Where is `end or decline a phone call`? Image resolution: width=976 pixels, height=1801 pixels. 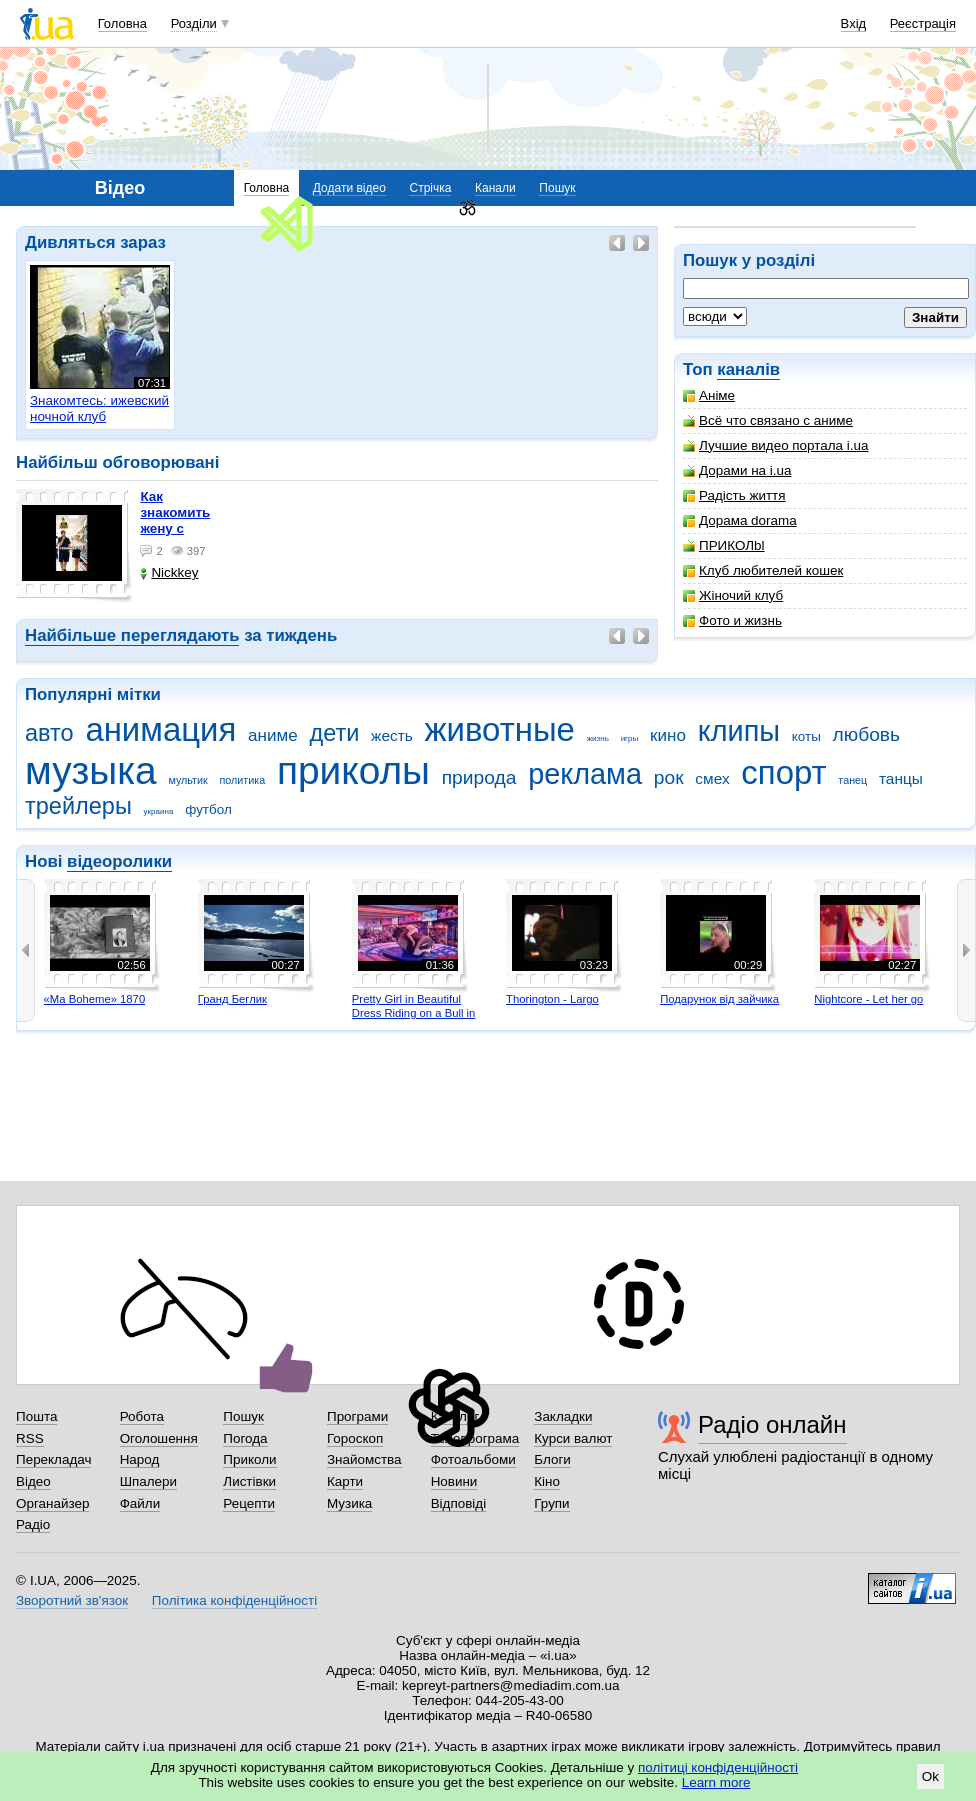 end or decline a phone call is located at coordinates (184, 1309).